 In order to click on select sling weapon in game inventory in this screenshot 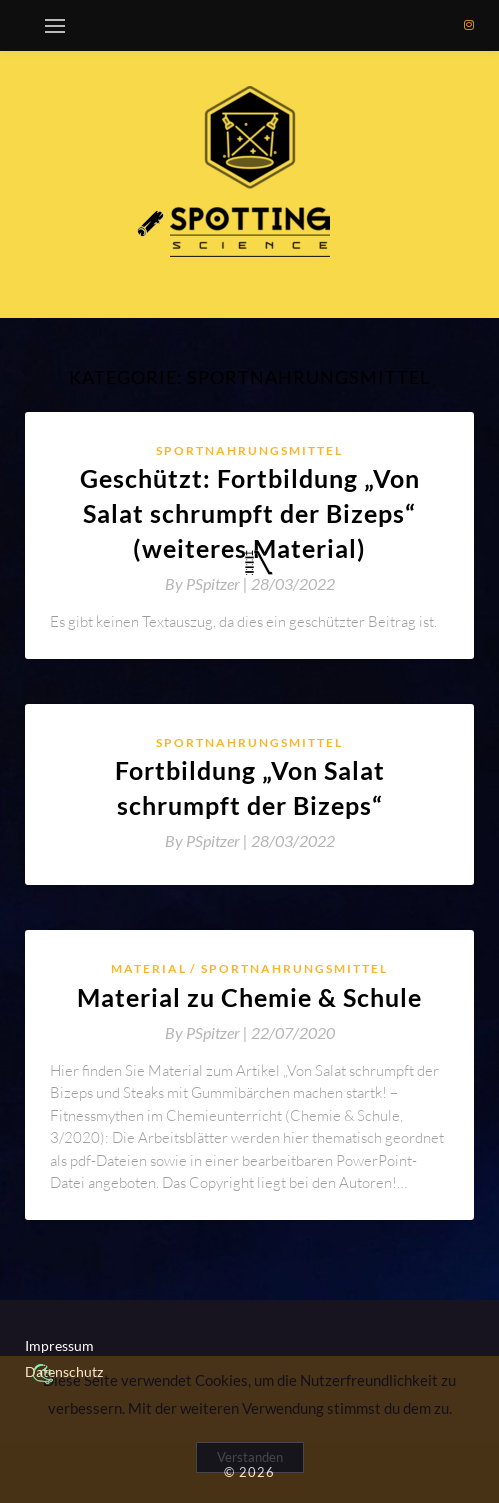, I will do `click(43, 1374)`.